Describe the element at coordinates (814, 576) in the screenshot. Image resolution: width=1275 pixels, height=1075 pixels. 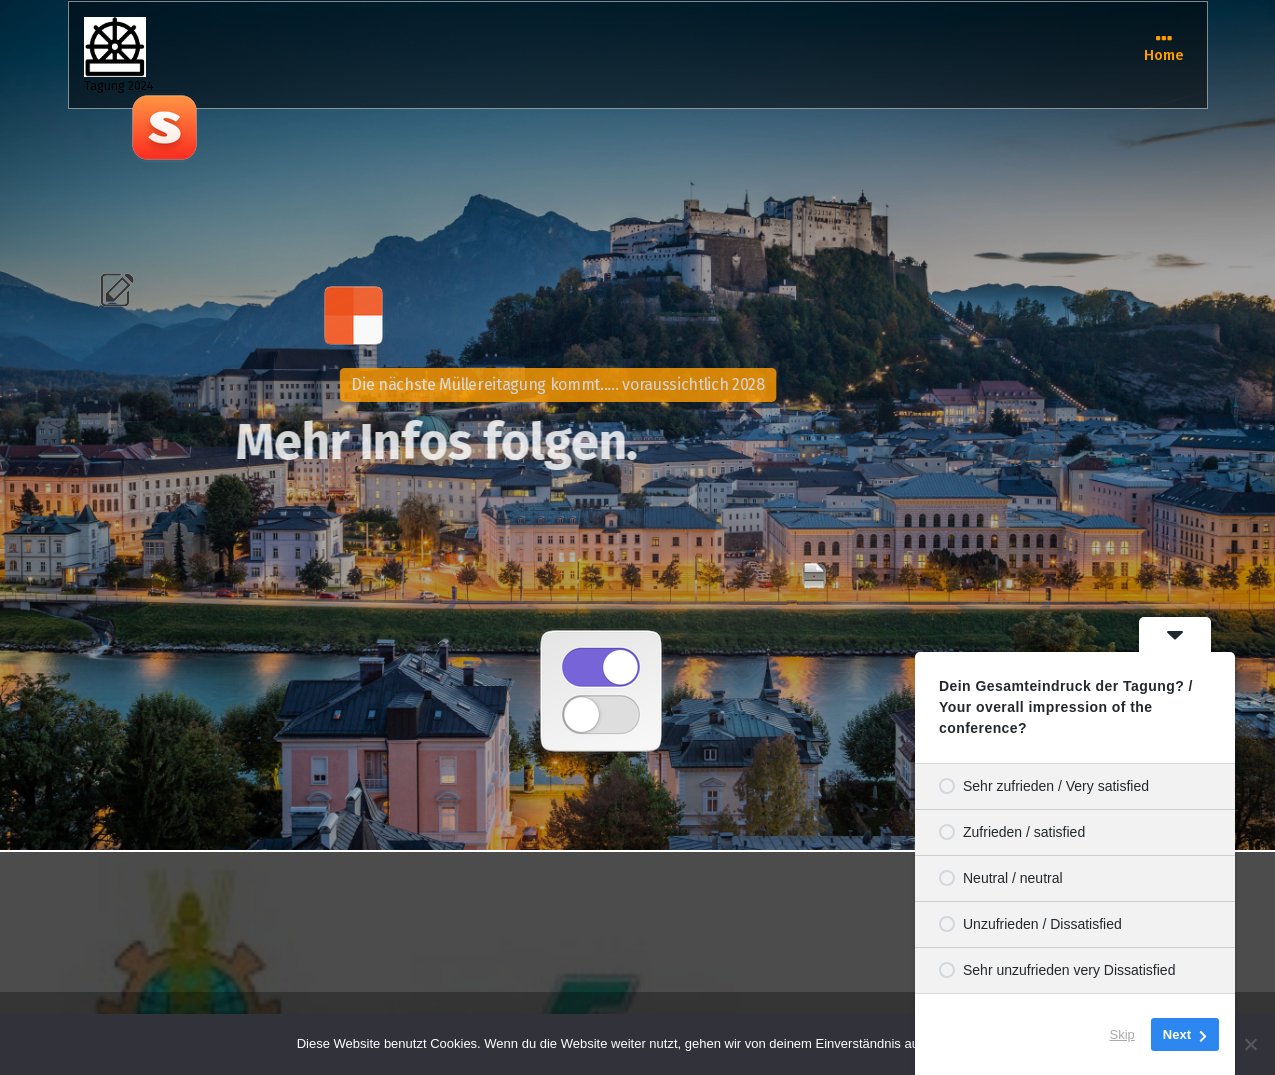
I see `open raider app for document scanning` at that location.